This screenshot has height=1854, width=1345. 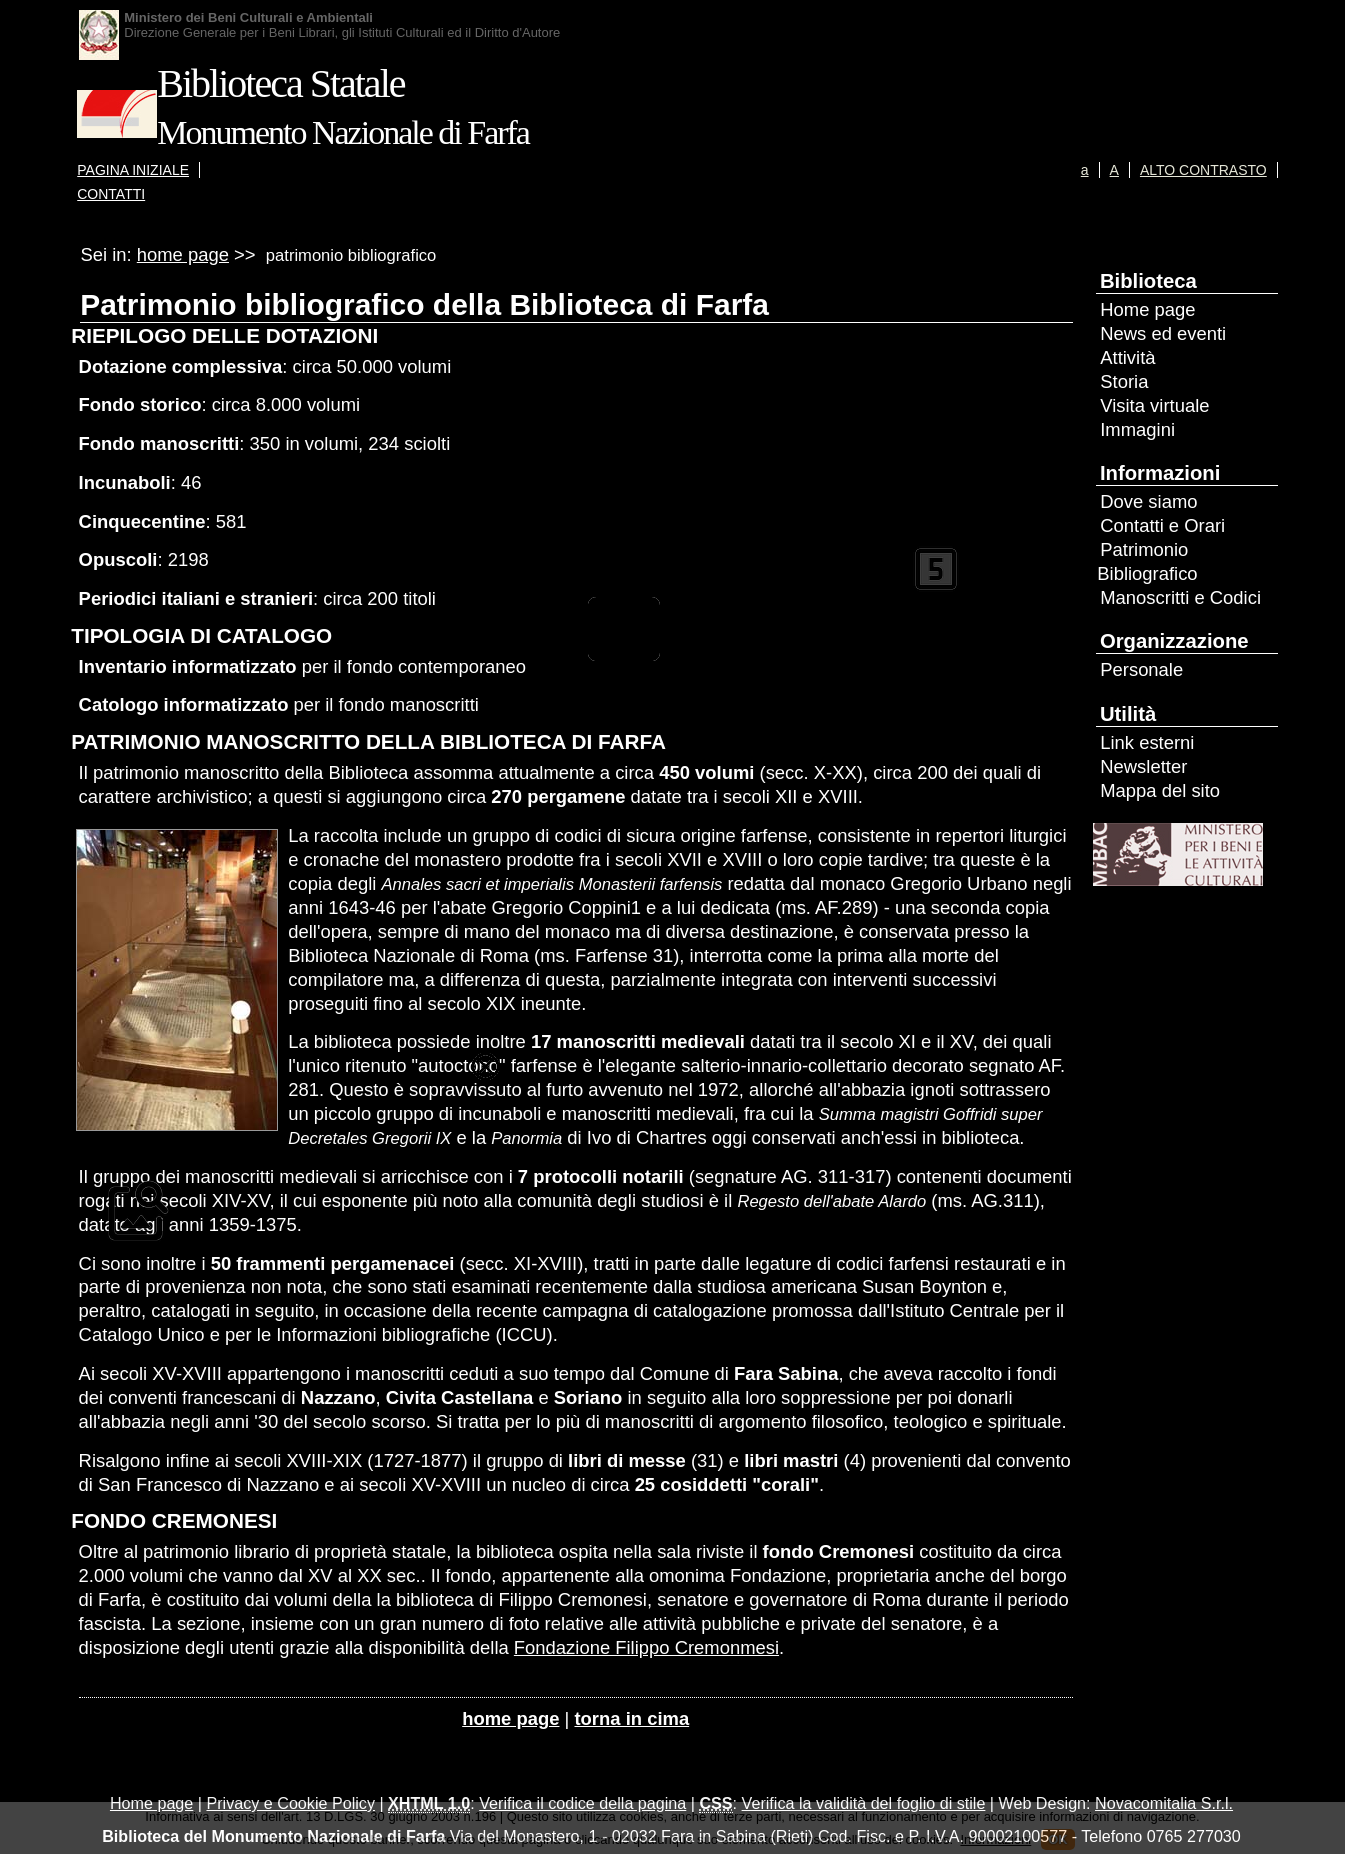 What do you see at coordinates (624, 629) in the screenshot?
I see `crop image to 3:2 aspect ratio` at bounding box center [624, 629].